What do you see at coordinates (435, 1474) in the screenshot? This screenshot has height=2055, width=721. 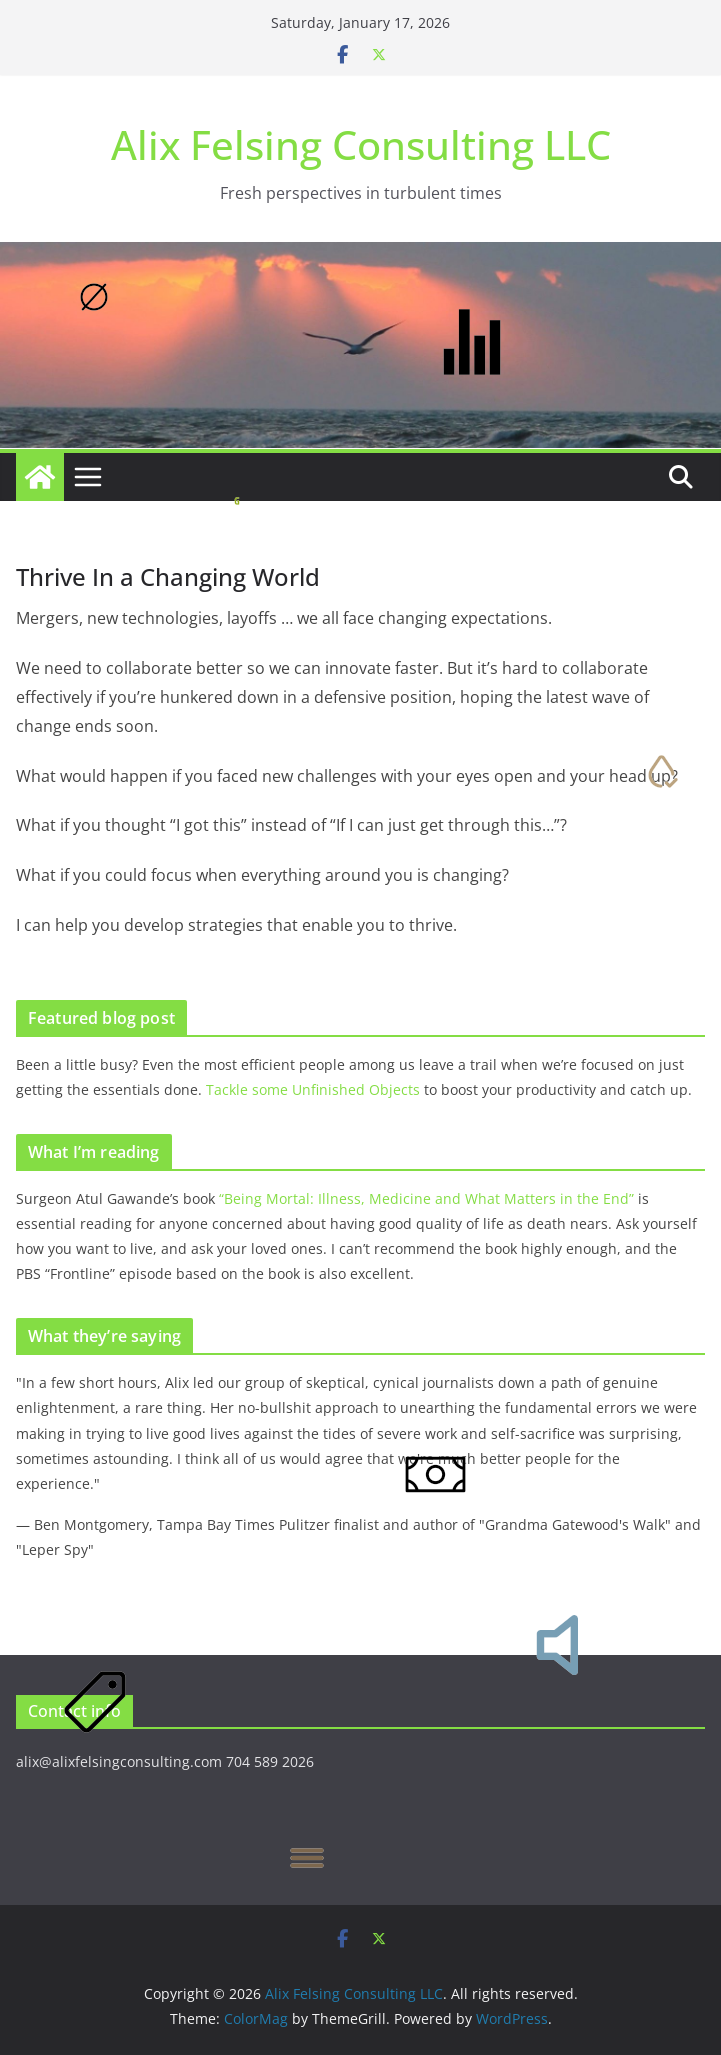 I see `view your account balance` at bounding box center [435, 1474].